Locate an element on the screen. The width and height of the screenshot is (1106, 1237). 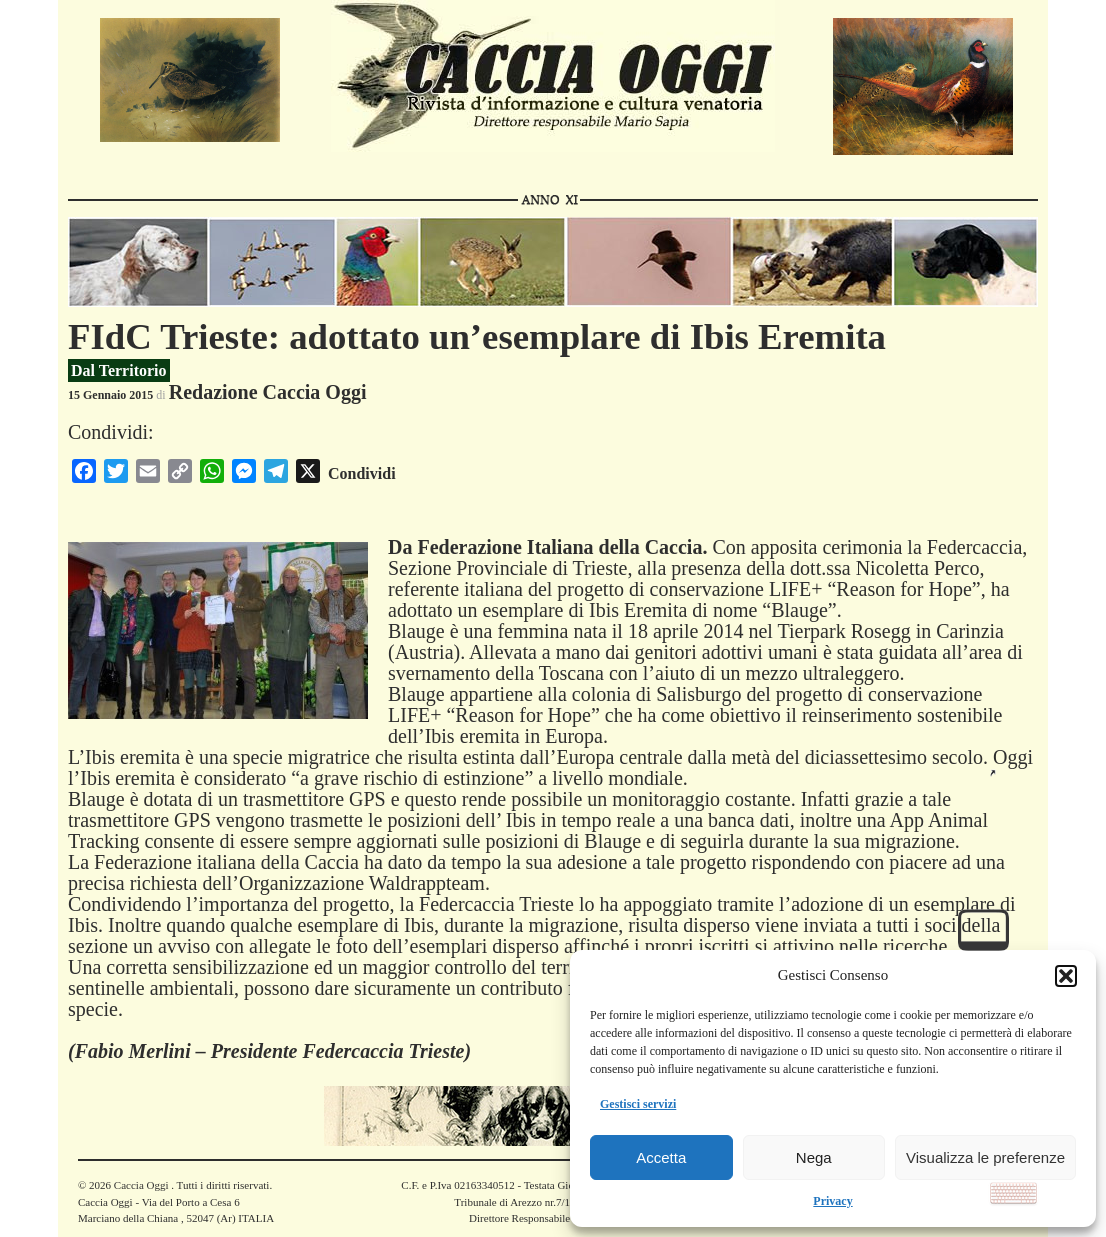
indicates a file or folder alias/shortcut is located at coordinates (1010, 756).